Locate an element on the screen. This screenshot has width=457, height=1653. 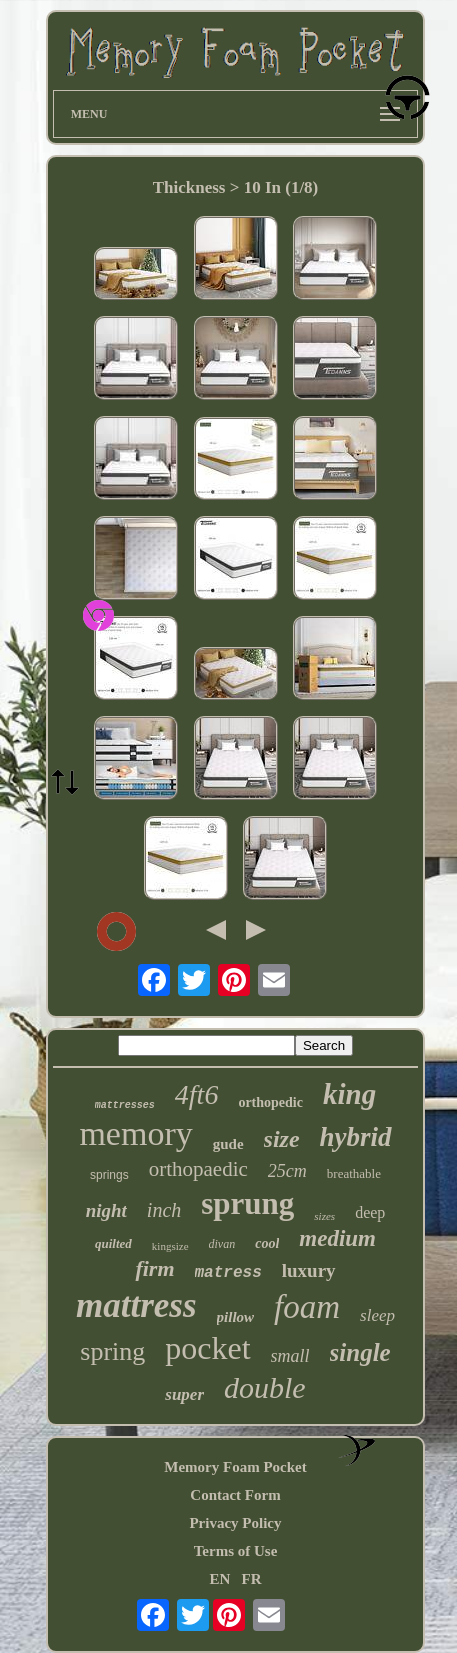
access driving or navigation mode is located at coordinates (407, 97).